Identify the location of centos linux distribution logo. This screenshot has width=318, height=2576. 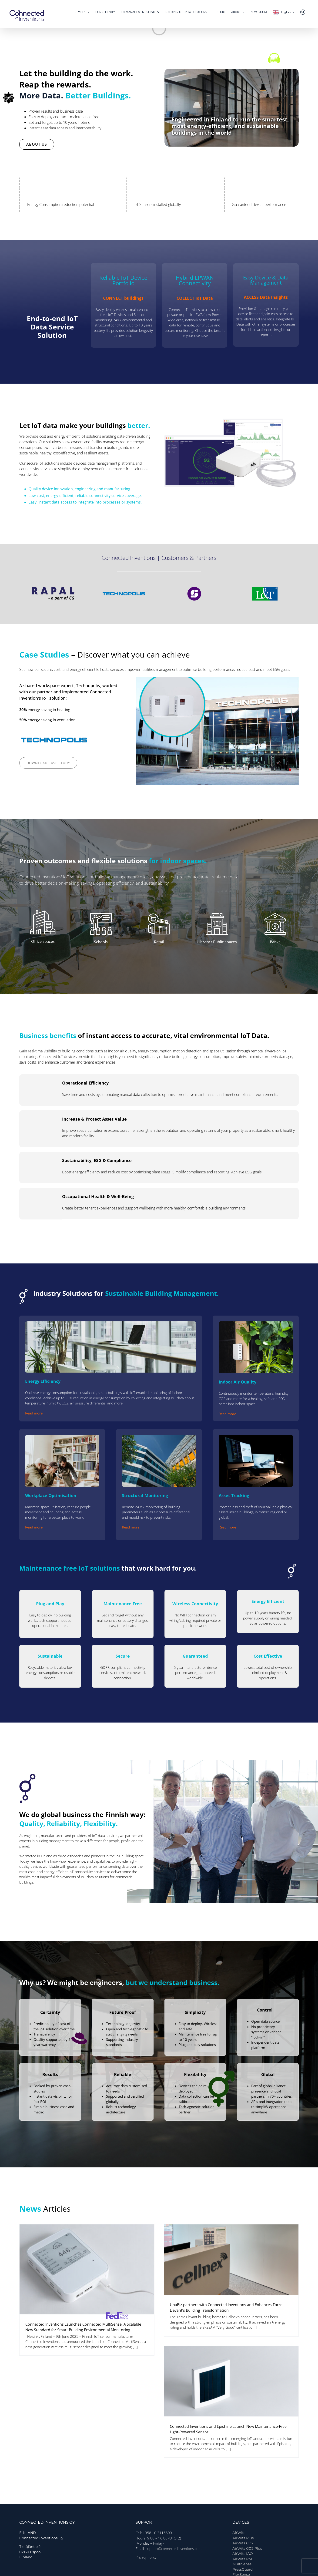
(9, 98).